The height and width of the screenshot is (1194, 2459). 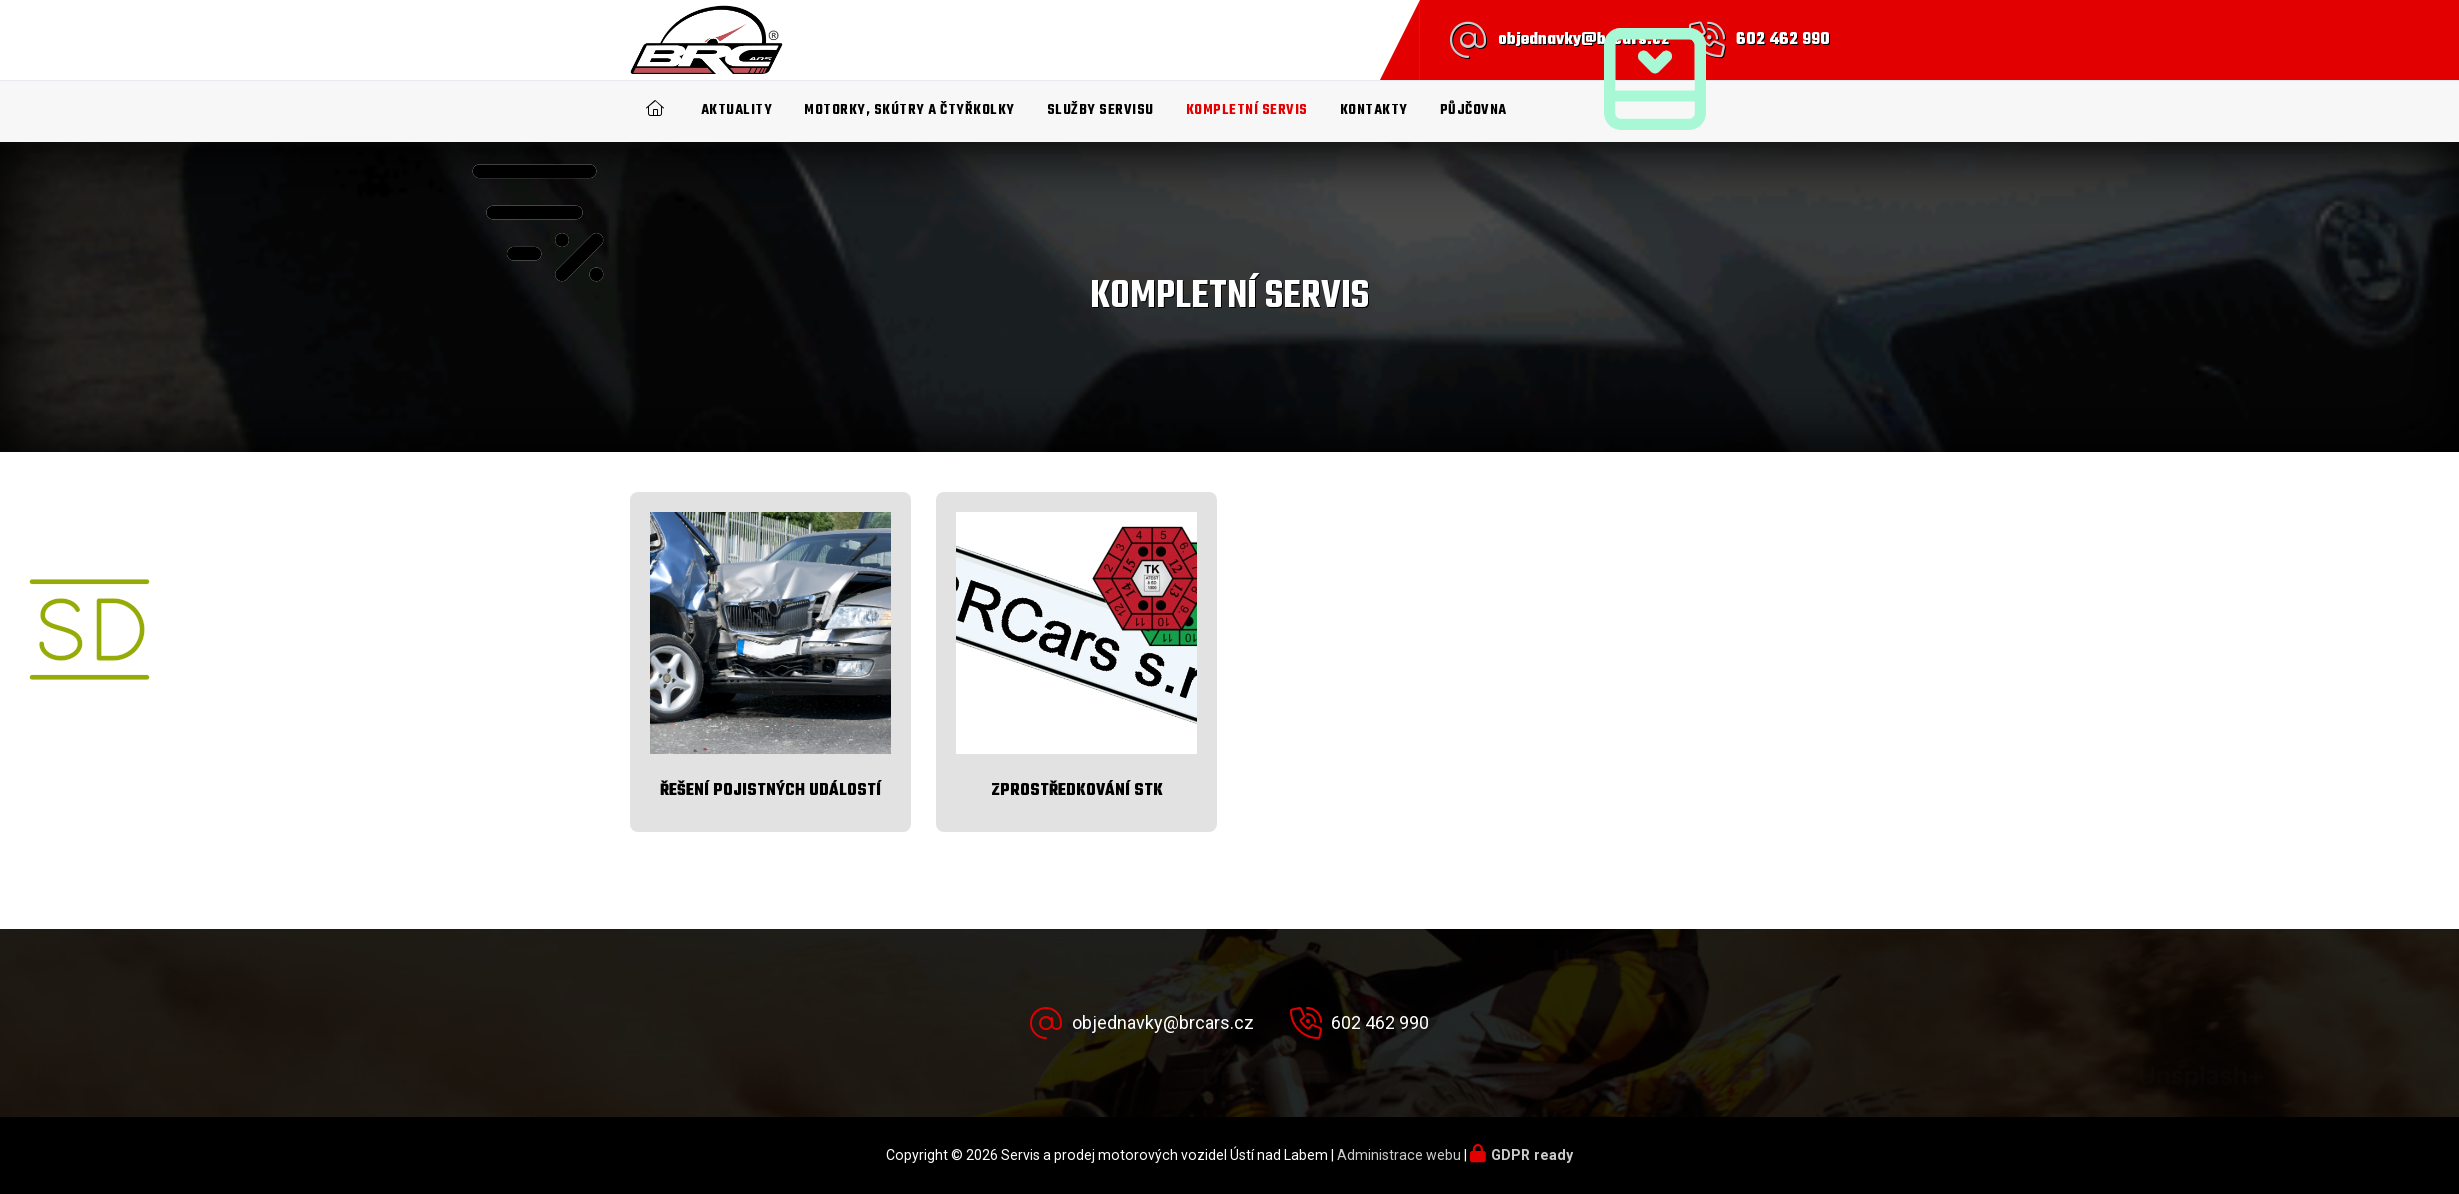 What do you see at coordinates (1655, 79) in the screenshot?
I see `collapse the bottom panel or toolbar` at bounding box center [1655, 79].